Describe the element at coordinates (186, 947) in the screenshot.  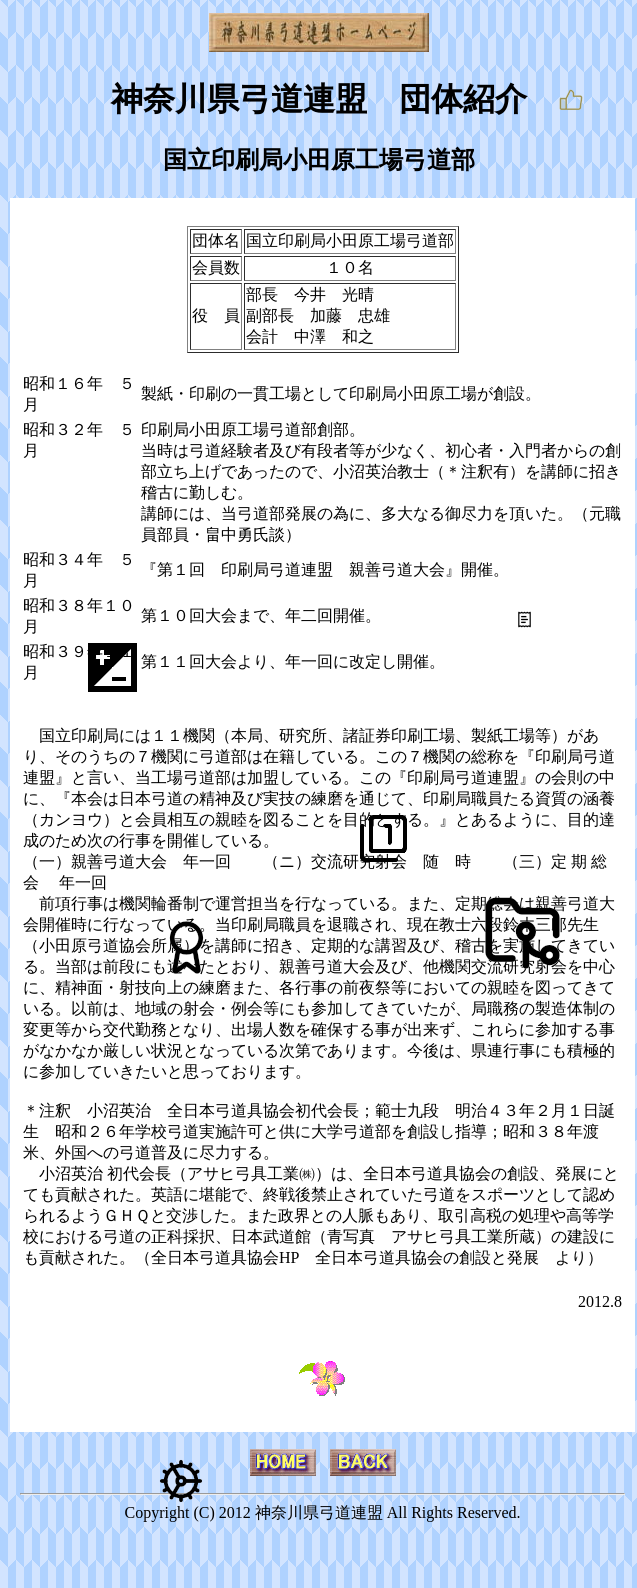
I see `view achievements or awards` at that location.